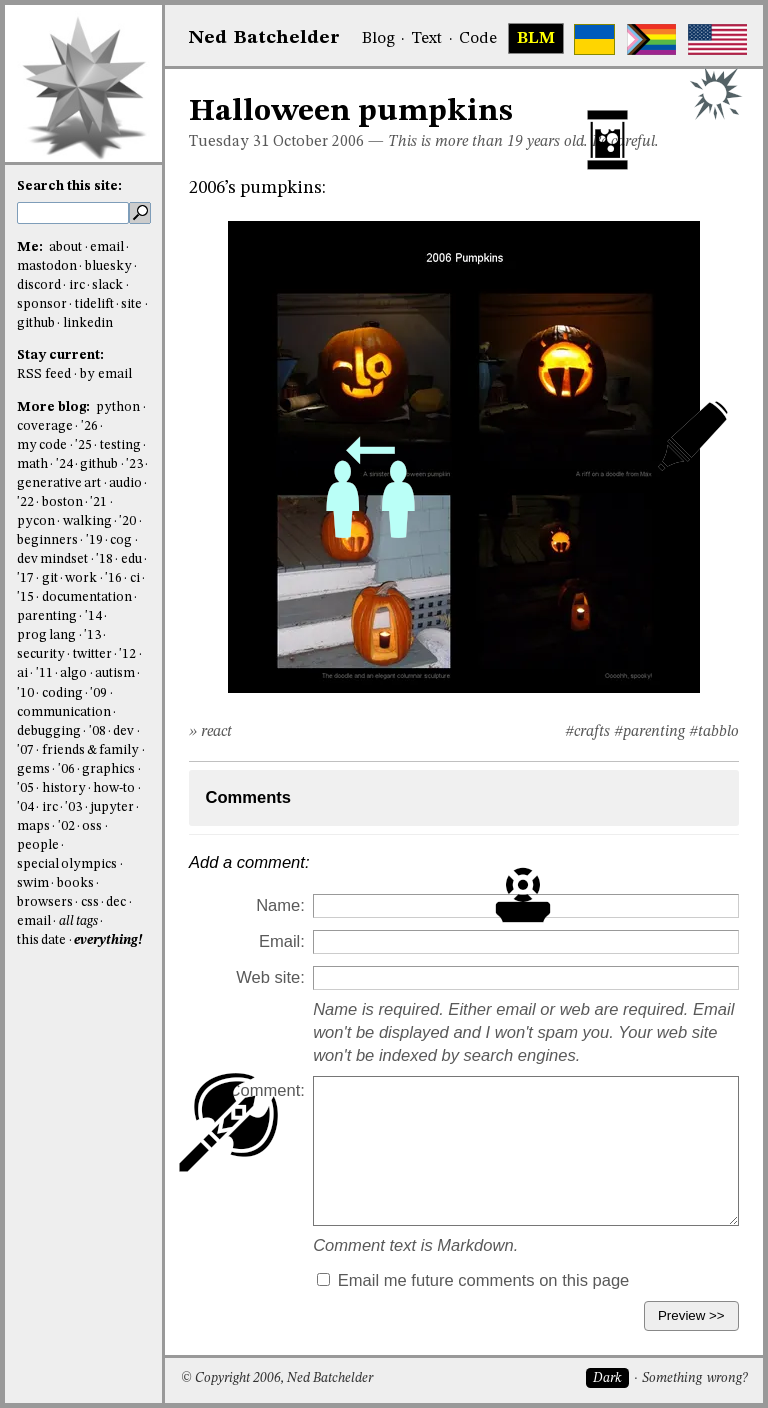 Image resolution: width=768 pixels, height=1408 pixels. I want to click on highlight or mark important text, so click(693, 436).